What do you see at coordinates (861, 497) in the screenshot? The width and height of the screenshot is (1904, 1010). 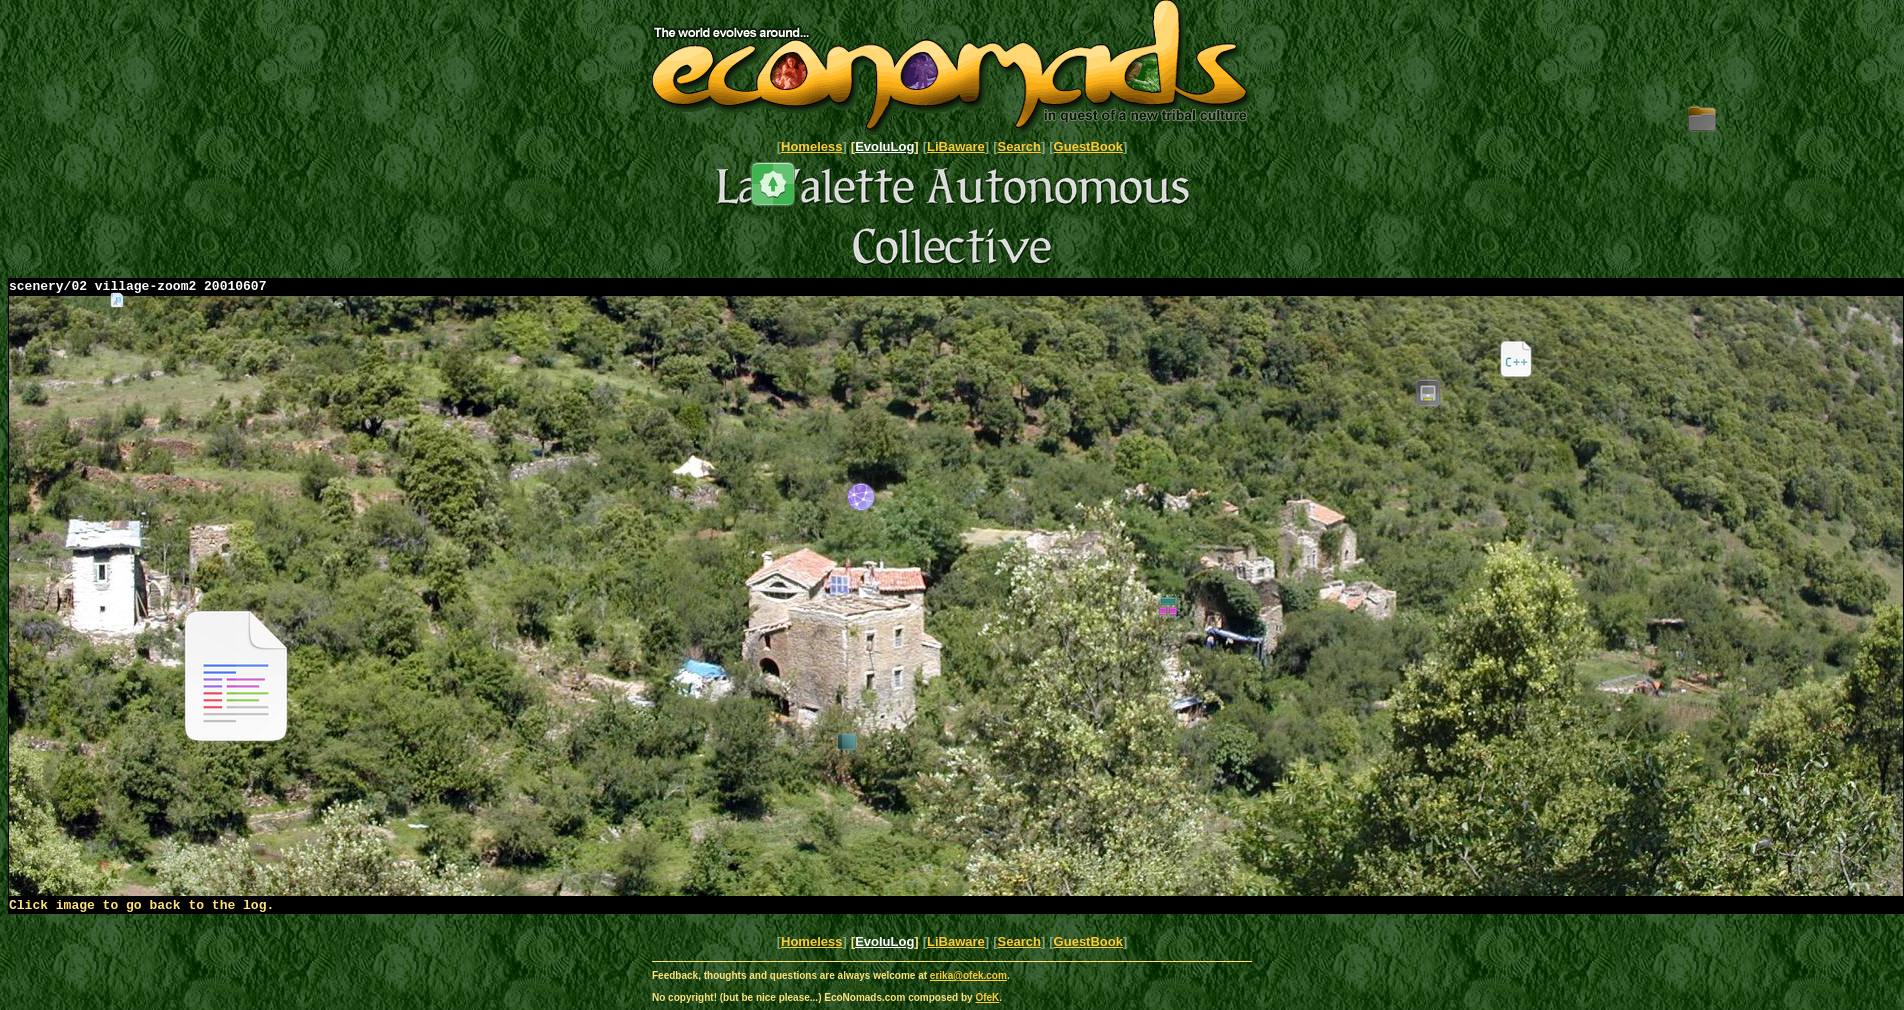 I see `open internet browser or web applications` at bounding box center [861, 497].